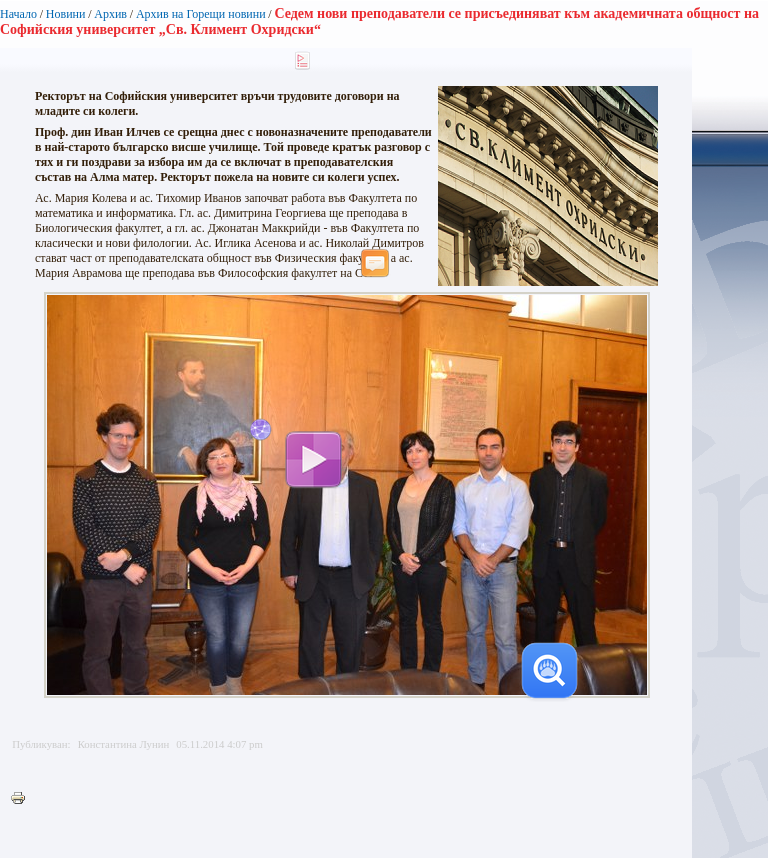 Image resolution: width=768 pixels, height=858 pixels. What do you see at coordinates (313, 459) in the screenshot?
I see `access media codec settings` at bounding box center [313, 459].